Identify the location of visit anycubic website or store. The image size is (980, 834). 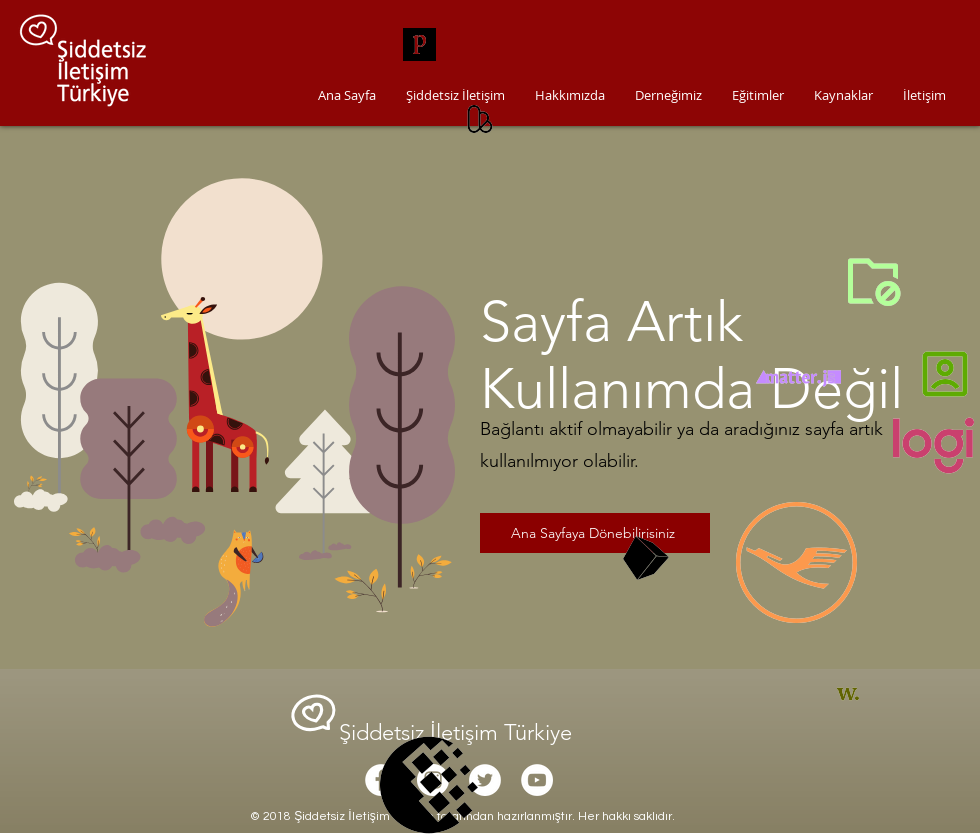
(646, 558).